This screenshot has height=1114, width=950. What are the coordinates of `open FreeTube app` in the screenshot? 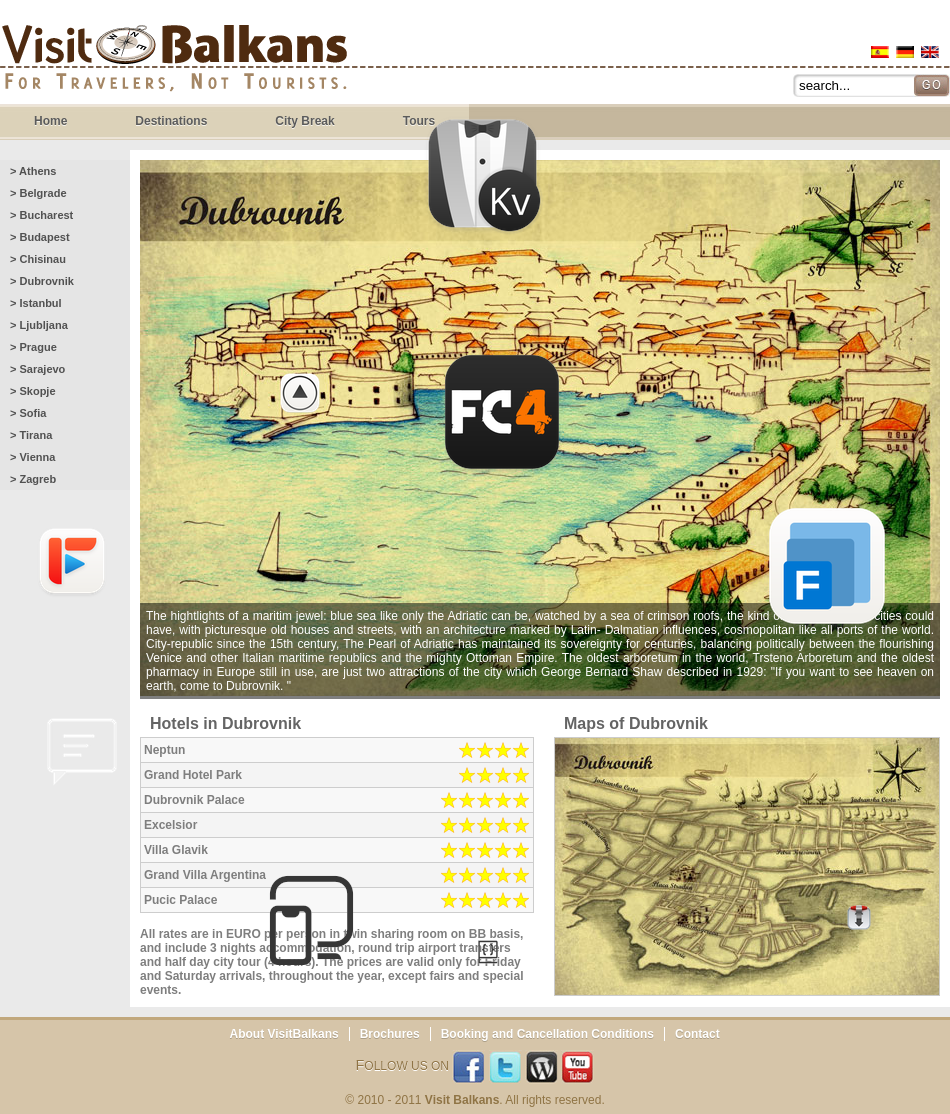 It's located at (72, 561).